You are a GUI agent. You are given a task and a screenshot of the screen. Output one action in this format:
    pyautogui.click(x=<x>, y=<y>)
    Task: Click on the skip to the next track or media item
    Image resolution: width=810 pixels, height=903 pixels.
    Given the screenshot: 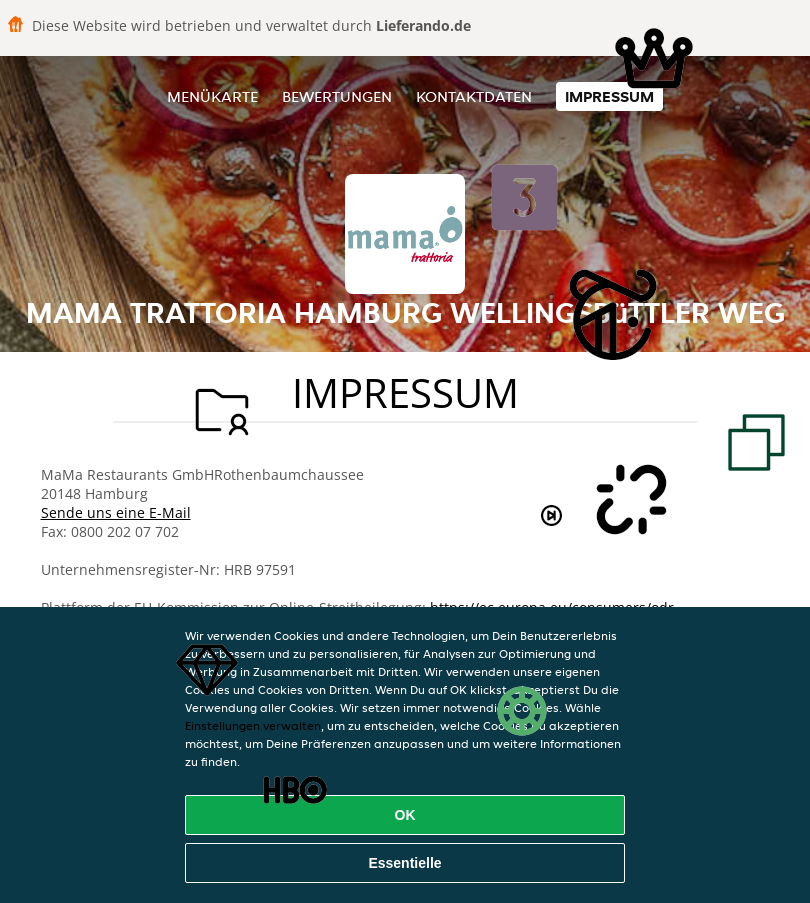 What is the action you would take?
    pyautogui.click(x=551, y=515)
    